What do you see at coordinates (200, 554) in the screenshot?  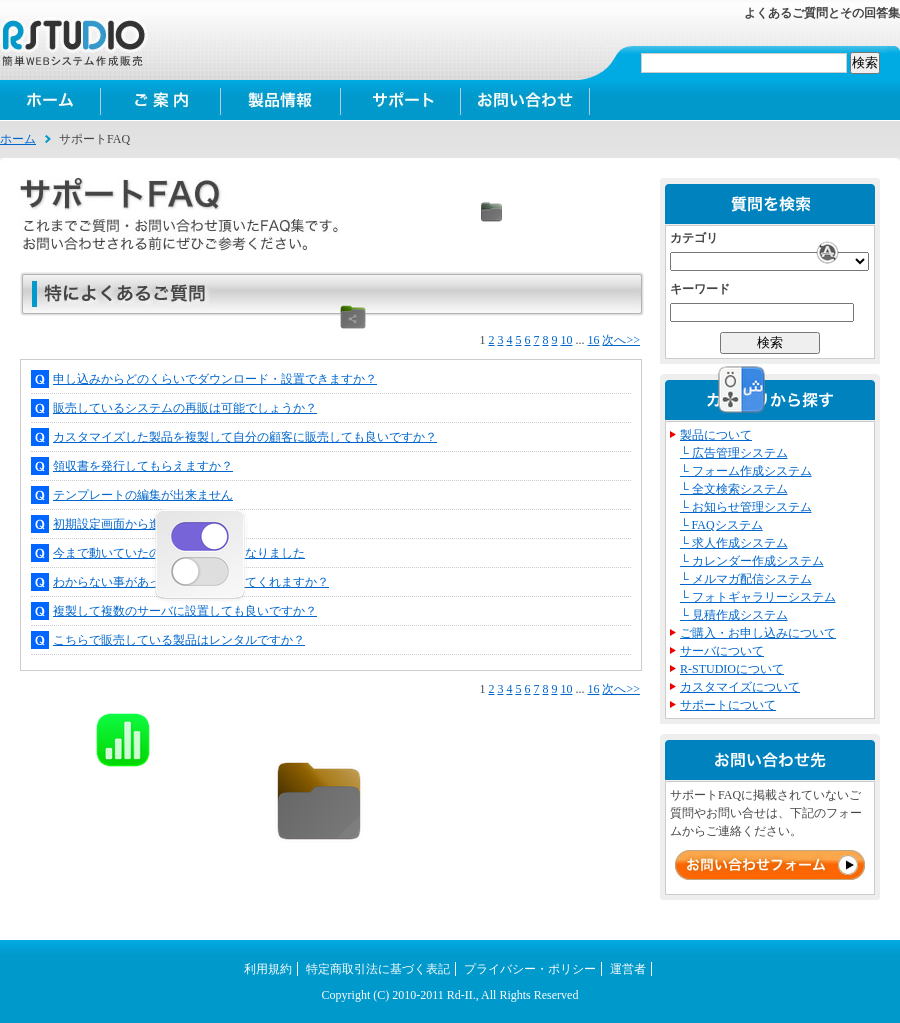 I see `open system tweaks or customization settings` at bounding box center [200, 554].